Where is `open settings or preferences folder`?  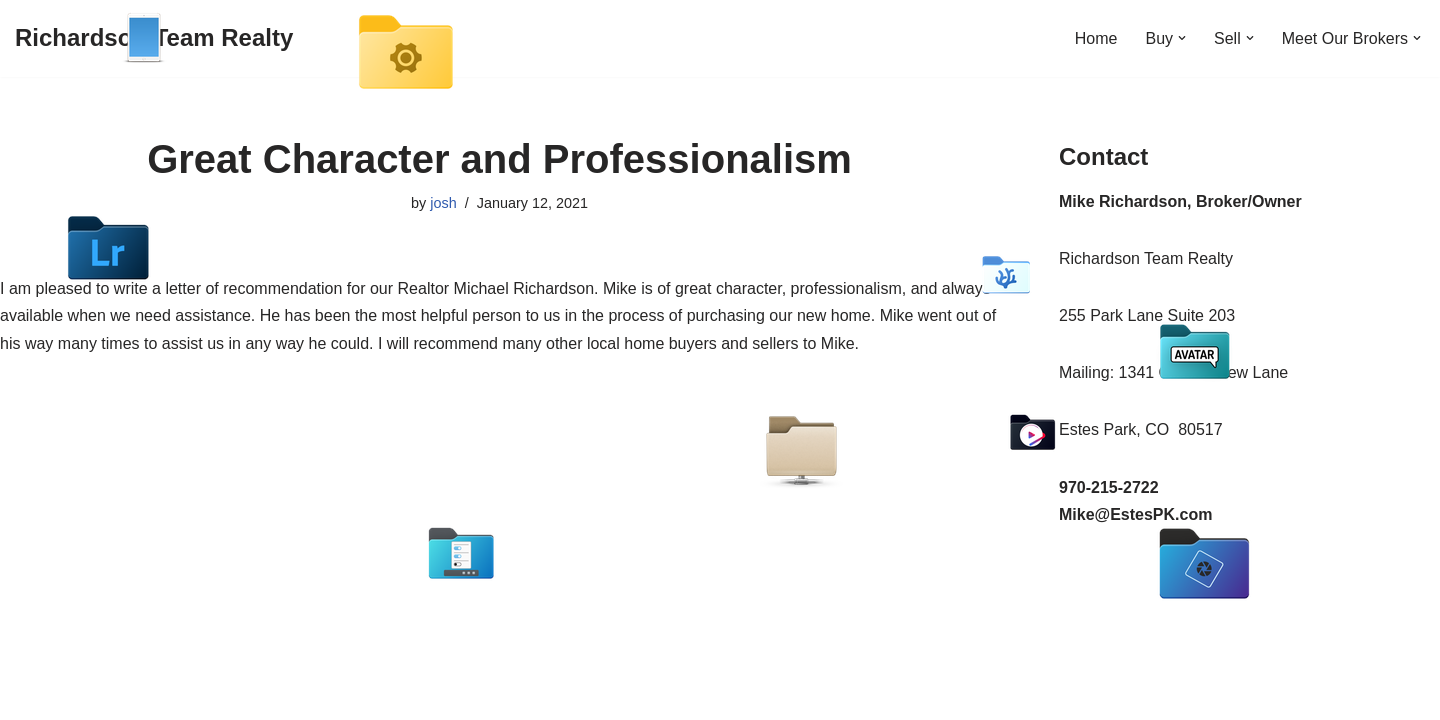 open settings or preferences folder is located at coordinates (461, 555).